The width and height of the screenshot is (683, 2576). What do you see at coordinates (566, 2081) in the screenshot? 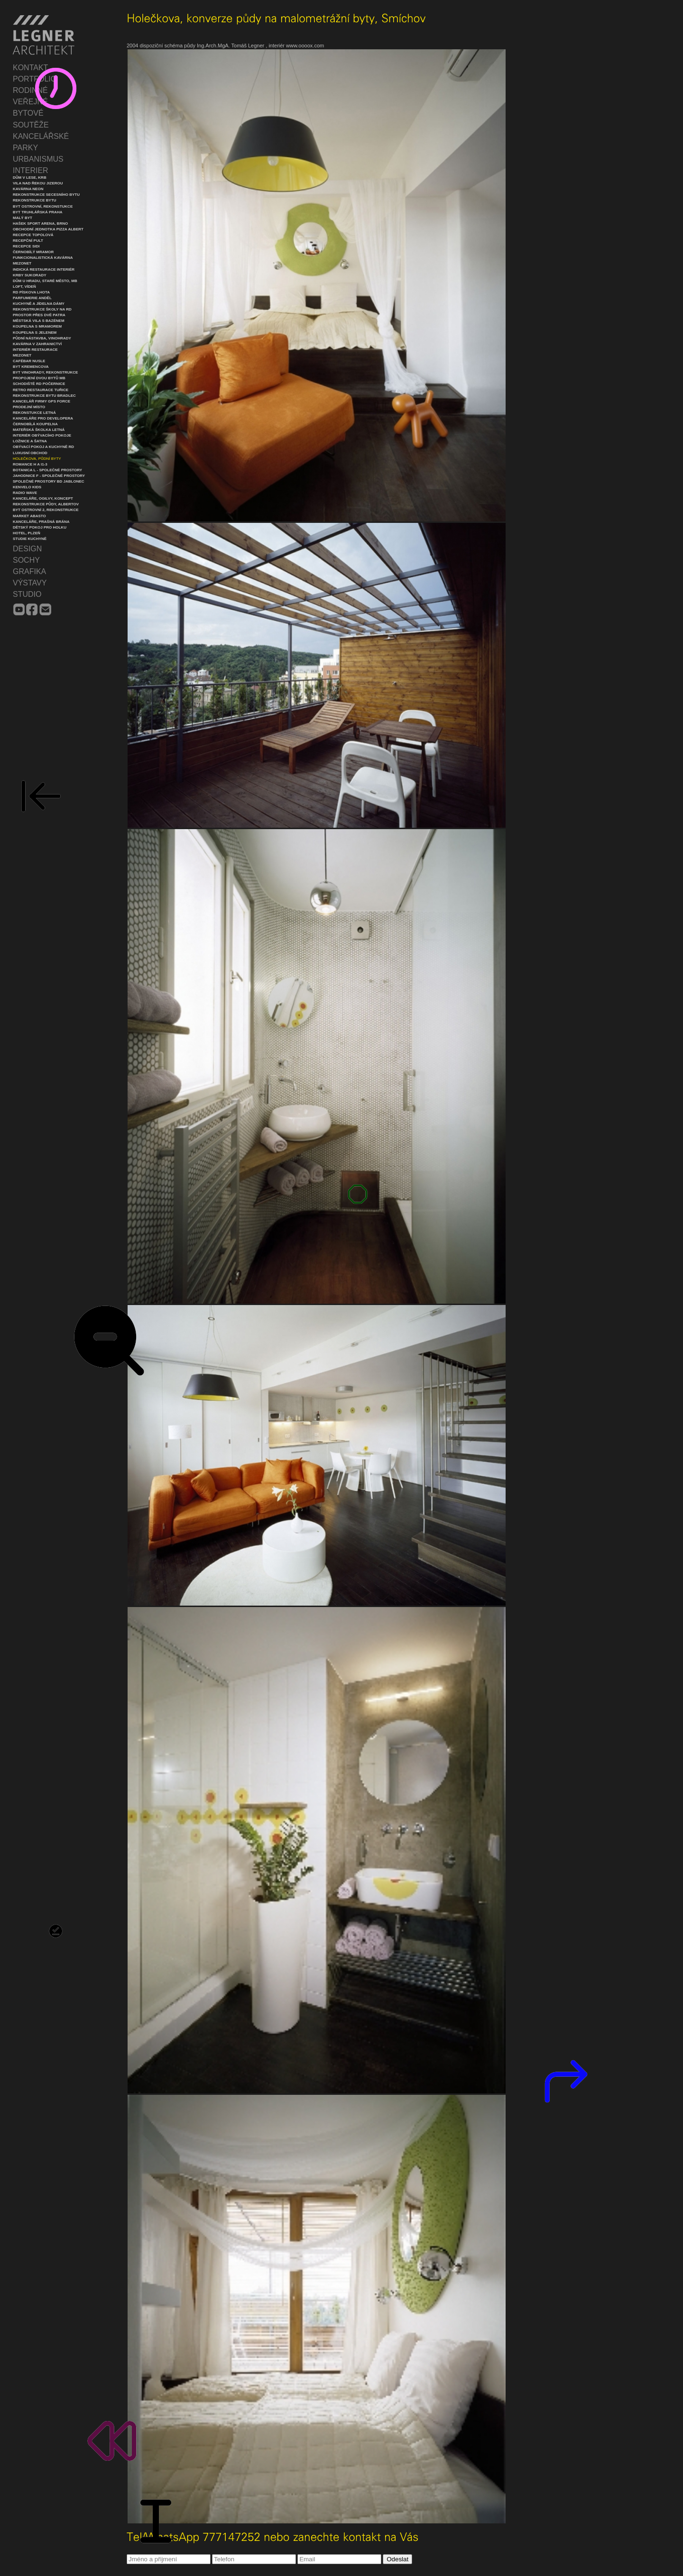
I see `forward or share content` at bounding box center [566, 2081].